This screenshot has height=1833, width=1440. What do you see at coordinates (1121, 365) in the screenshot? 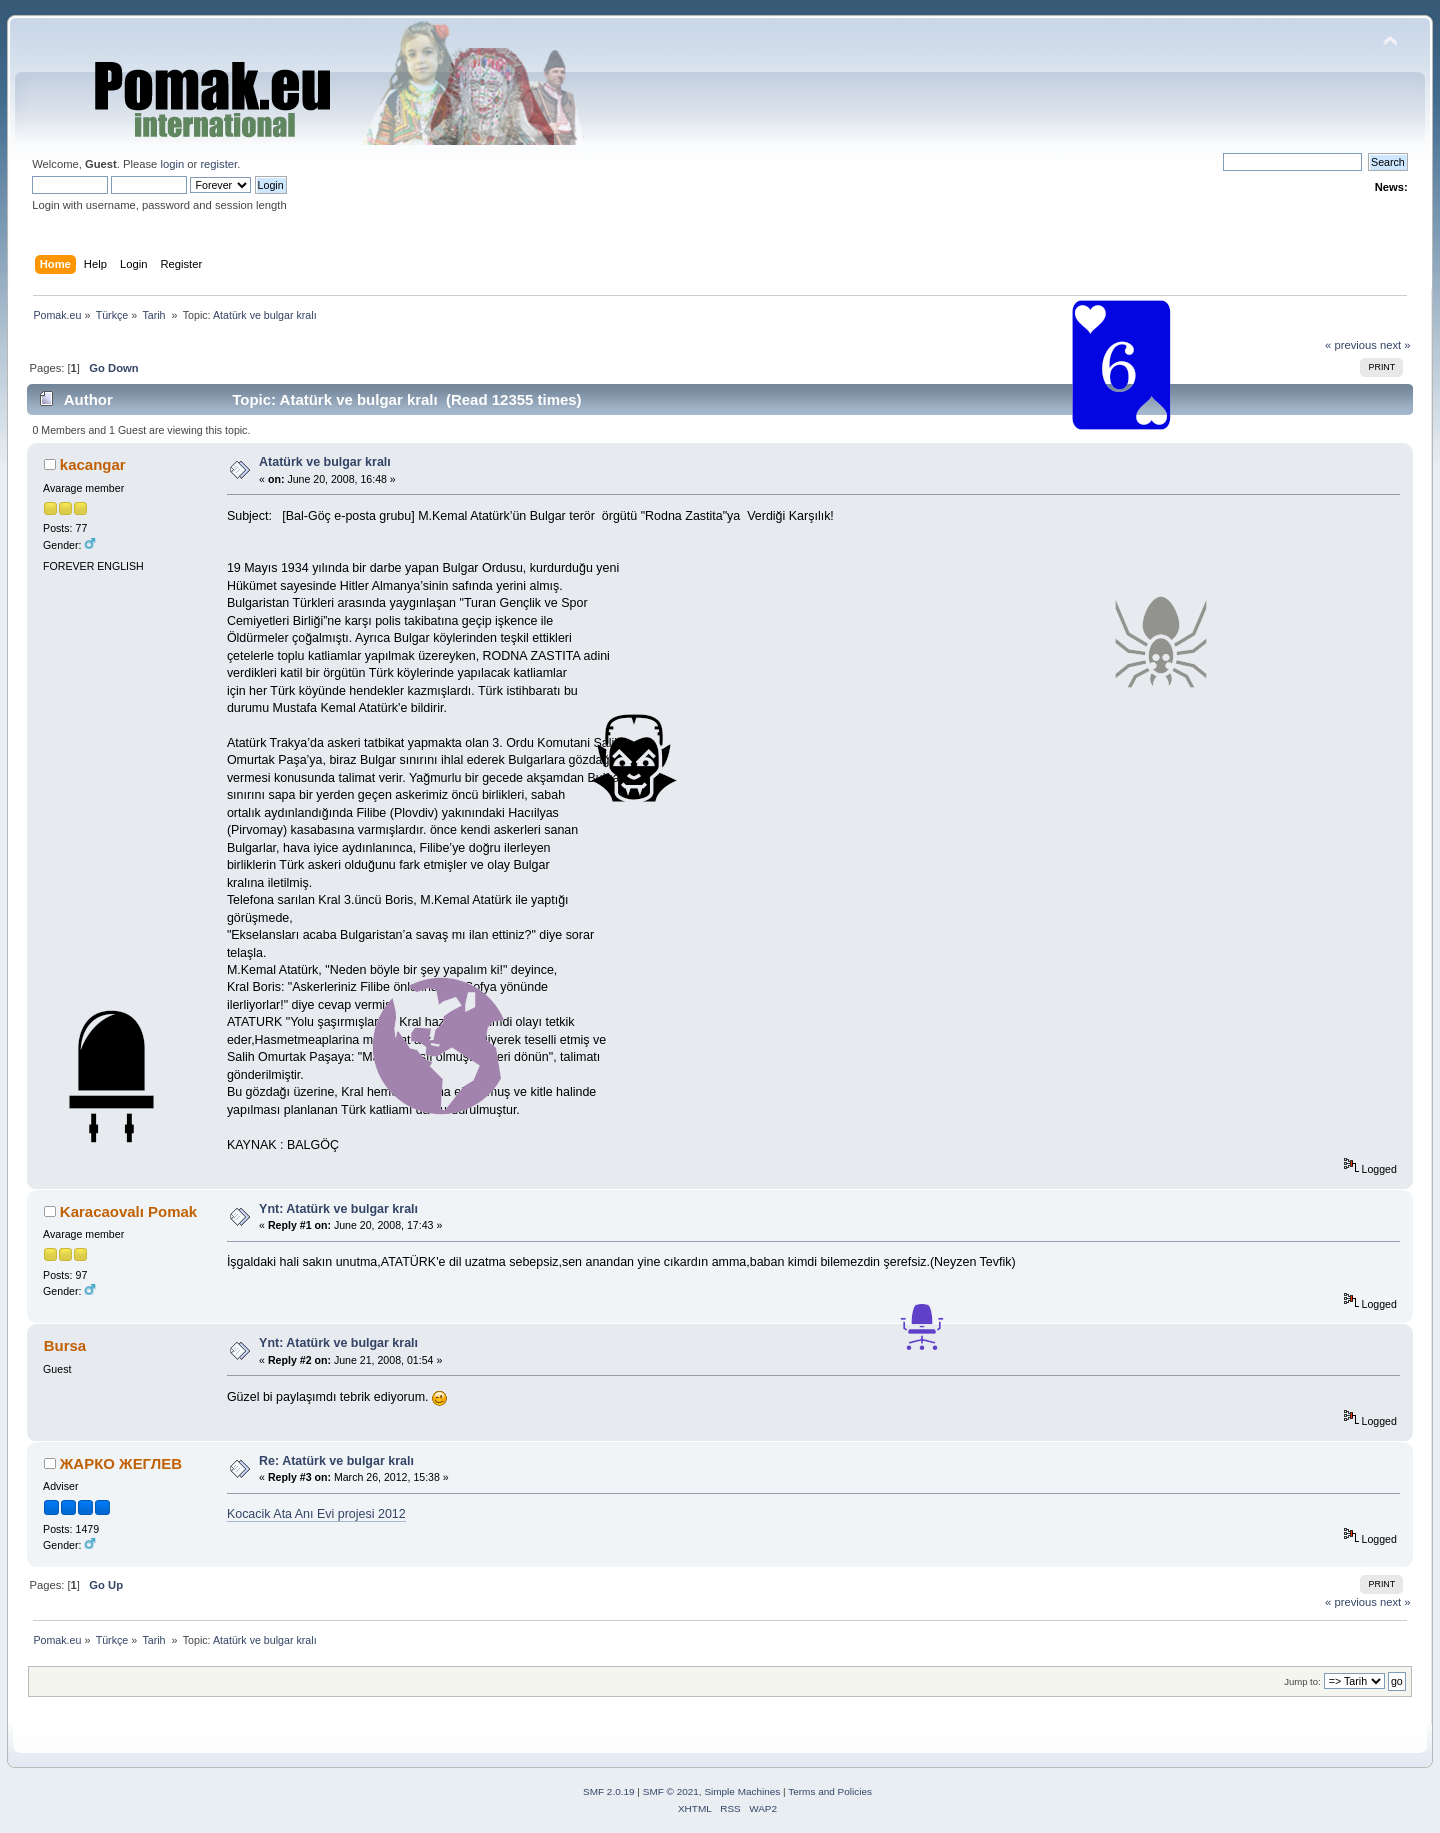
I see `six of hearts playing card` at bounding box center [1121, 365].